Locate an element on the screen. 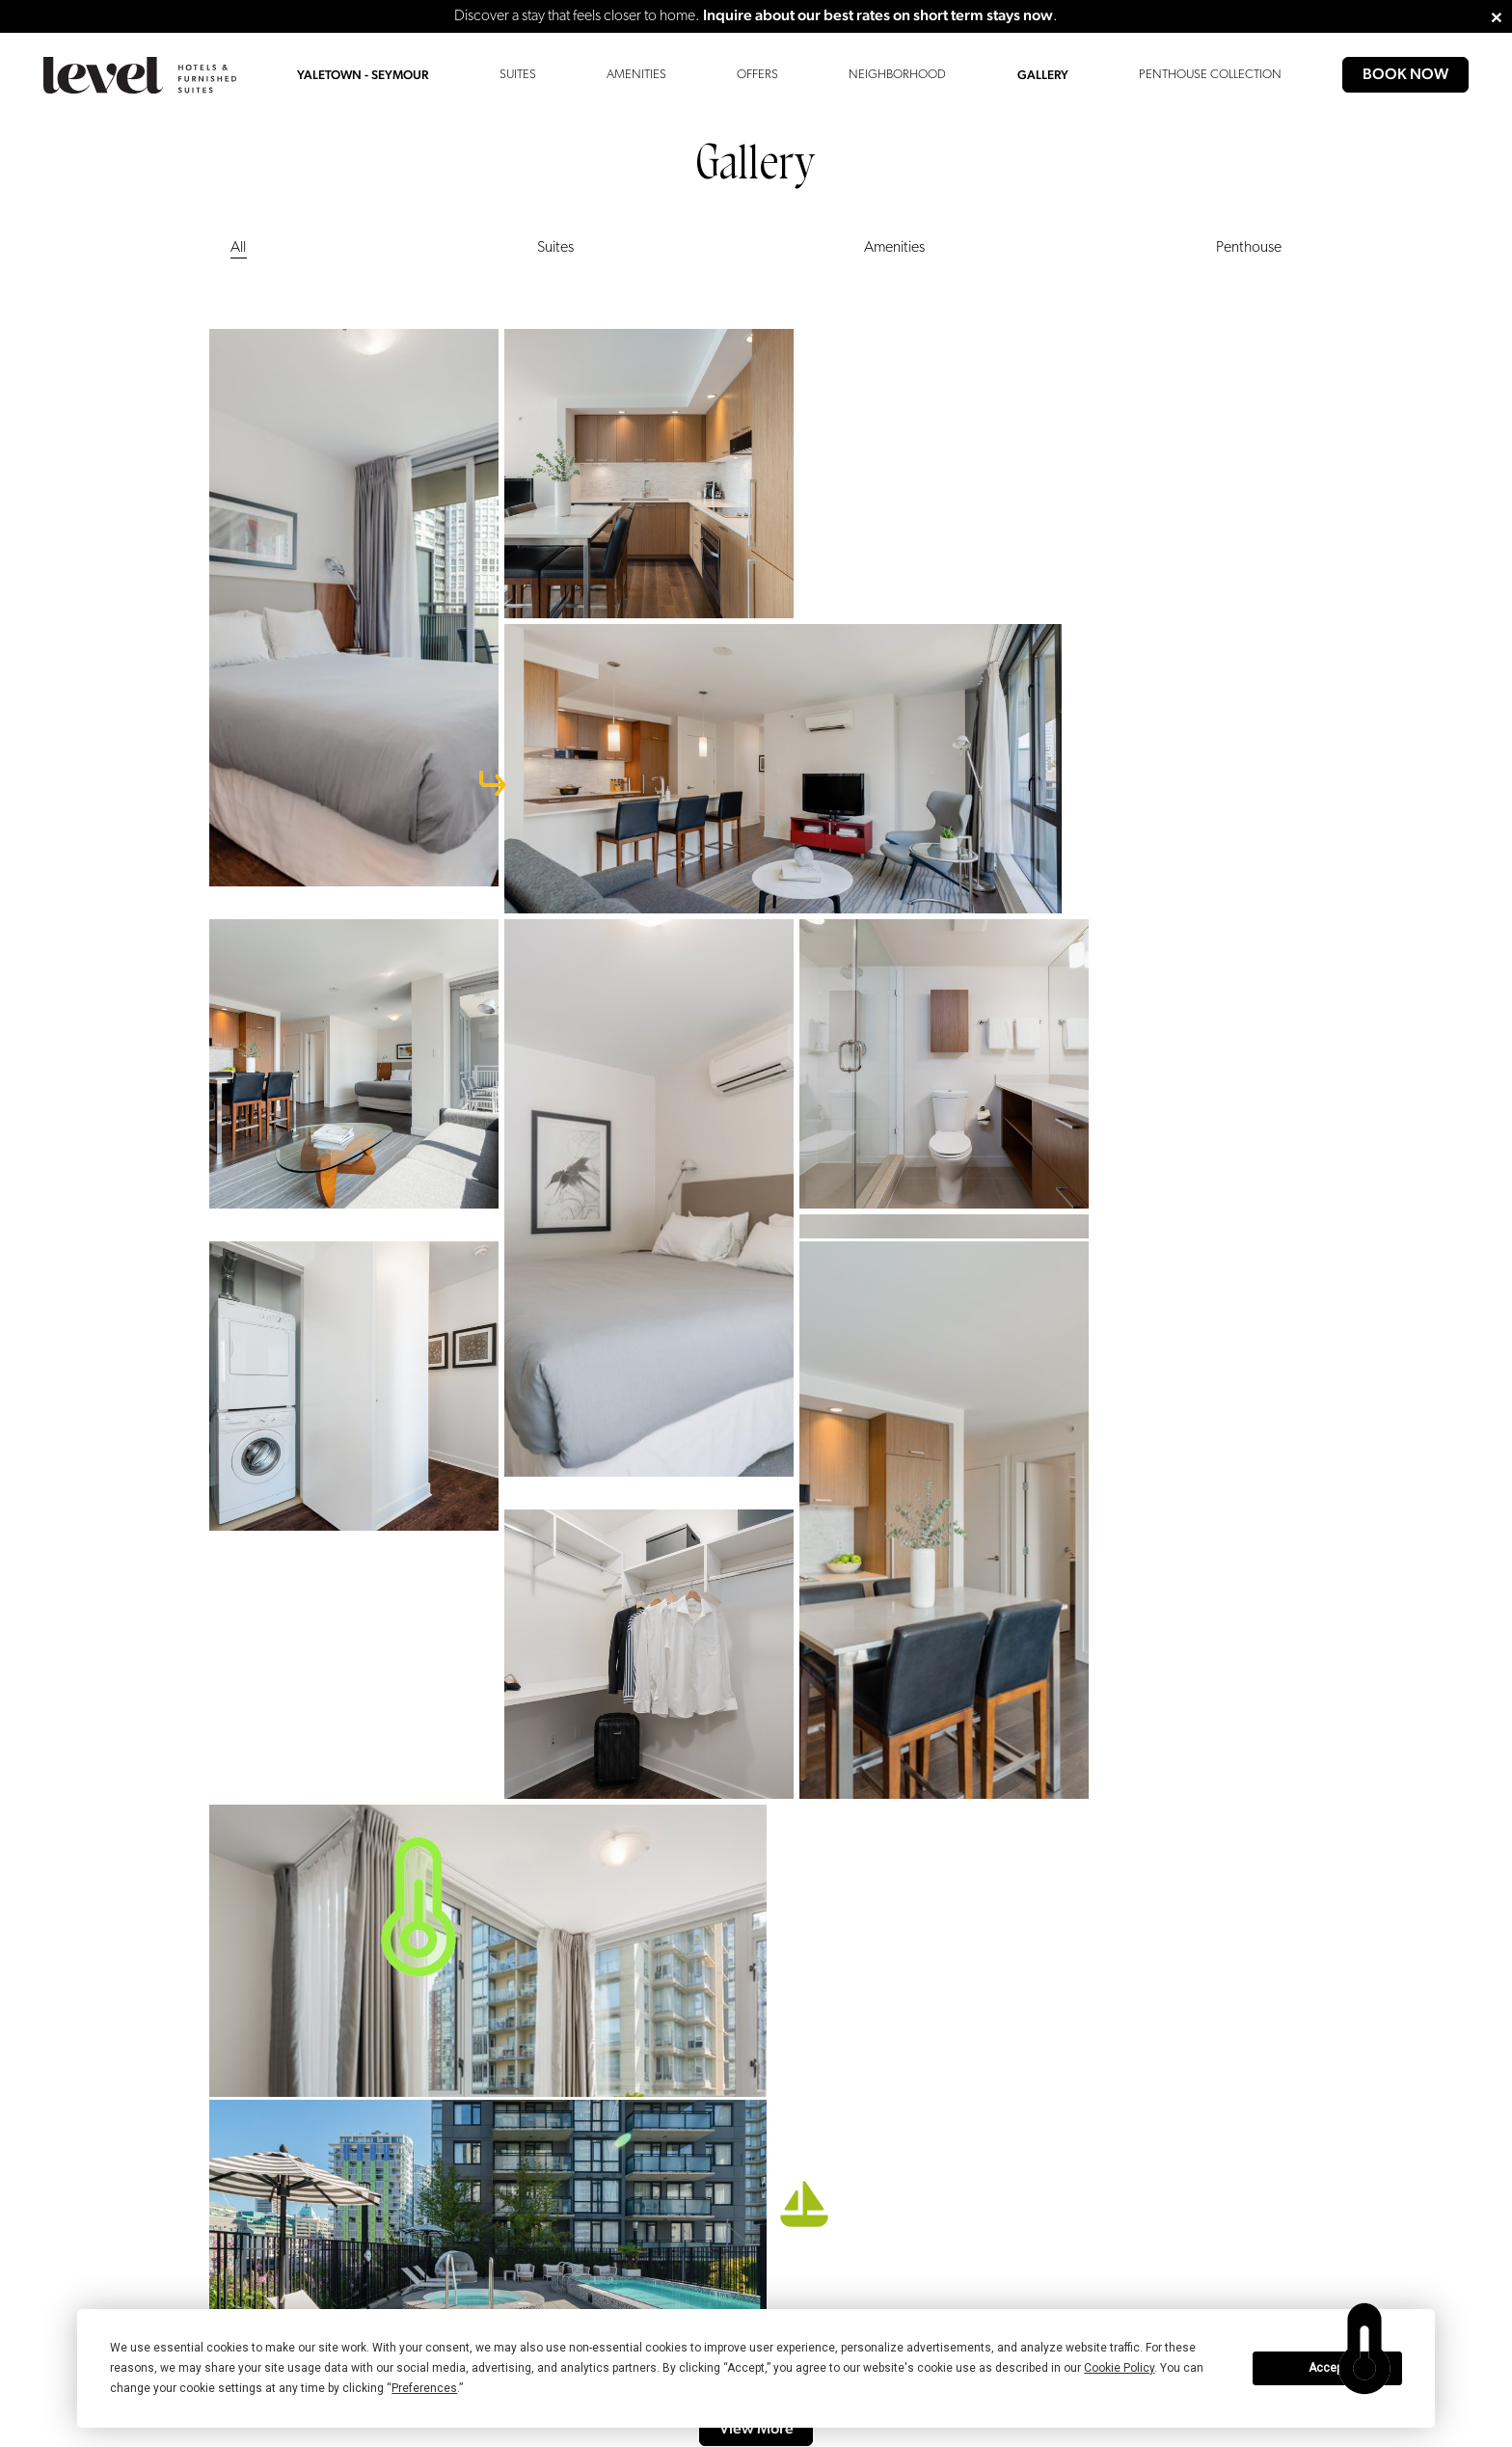 Image resolution: width=1512 pixels, height=2447 pixels. view current temperature is located at coordinates (418, 1907).